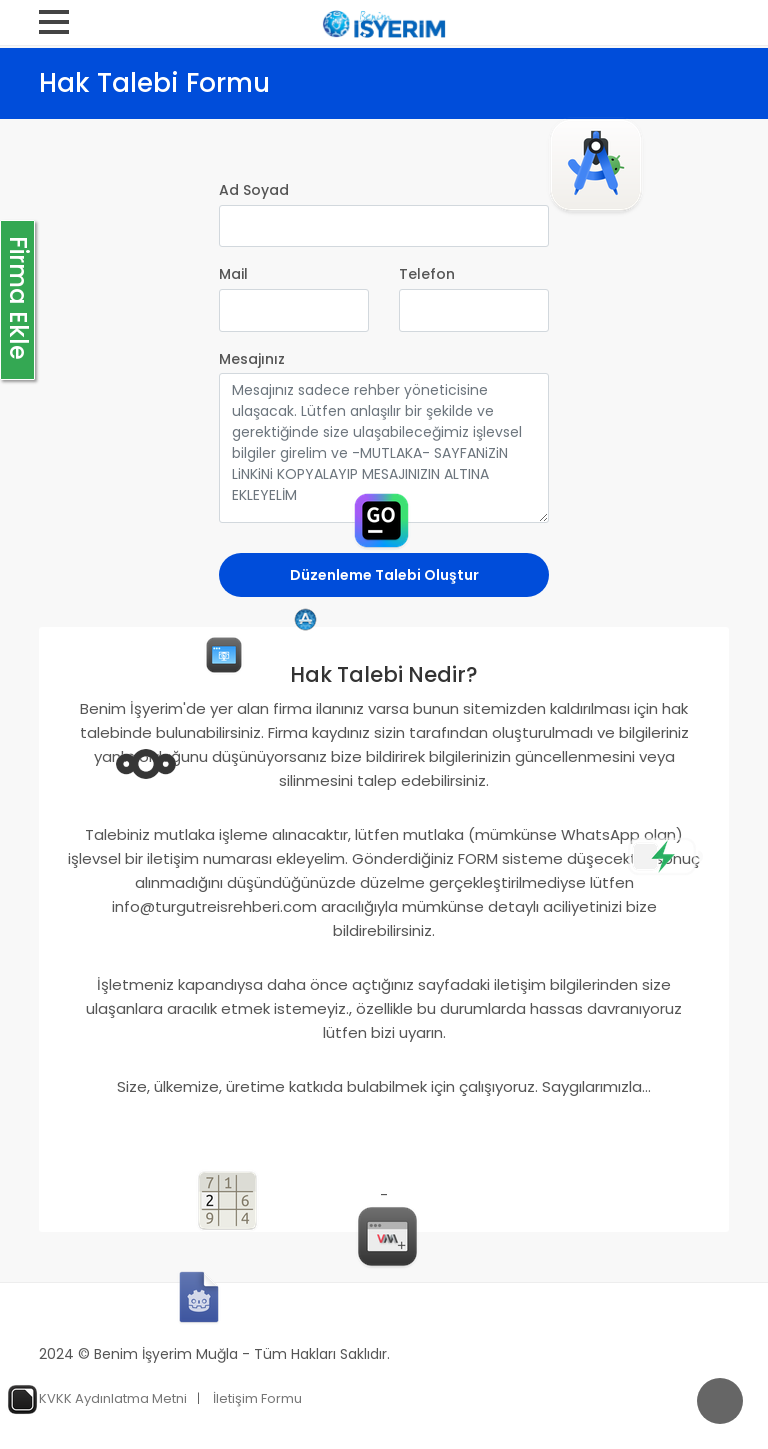  What do you see at coordinates (227, 1200) in the screenshot?
I see `open the sudoku puzzle game` at bounding box center [227, 1200].